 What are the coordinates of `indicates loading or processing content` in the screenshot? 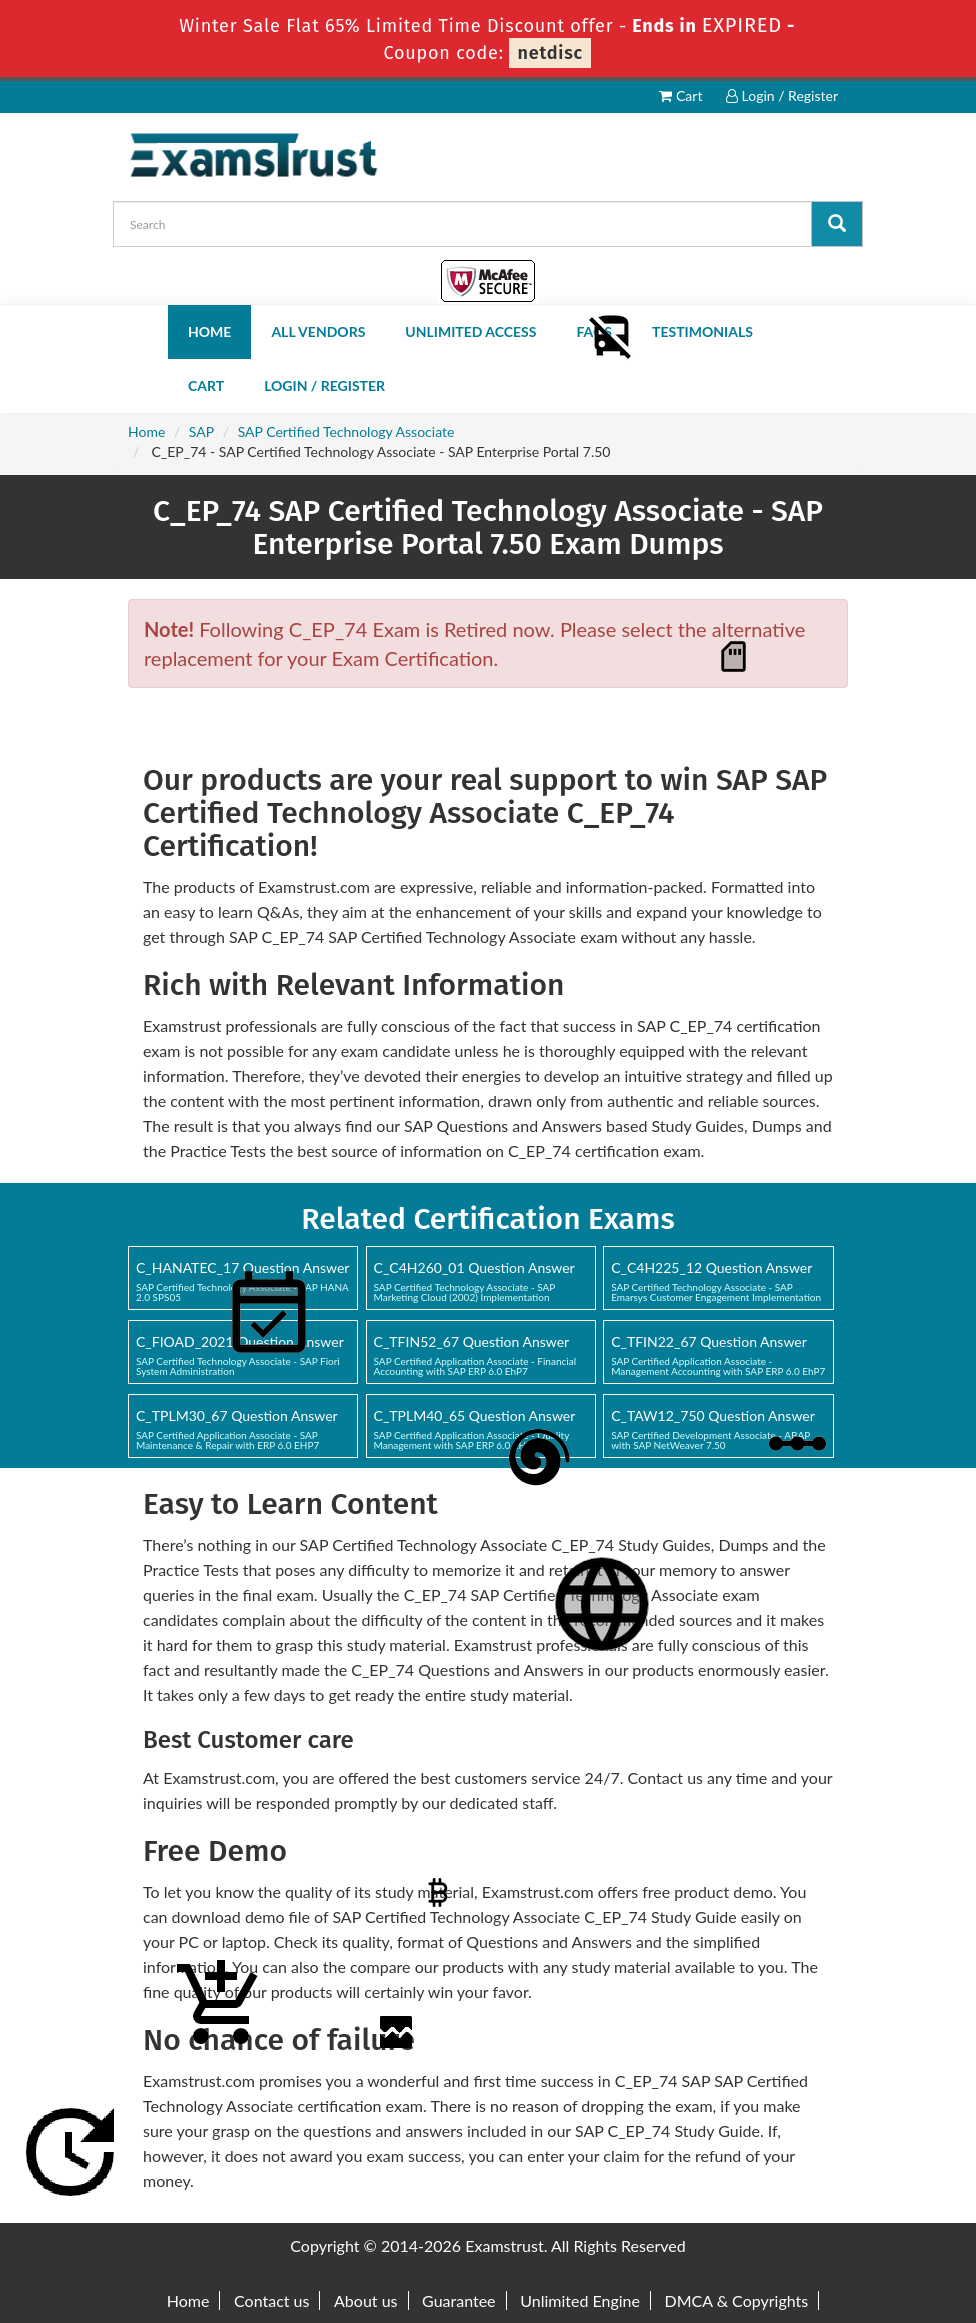 It's located at (536, 1456).